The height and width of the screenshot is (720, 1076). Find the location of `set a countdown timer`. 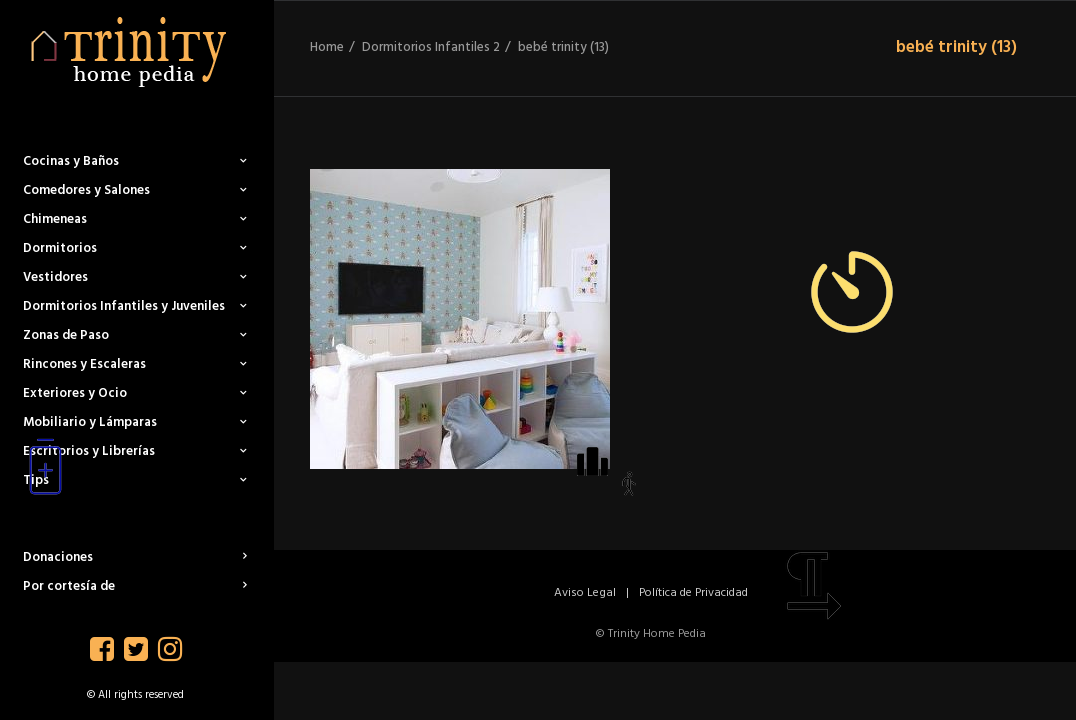

set a countdown timer is located at coordinates (852, 292).